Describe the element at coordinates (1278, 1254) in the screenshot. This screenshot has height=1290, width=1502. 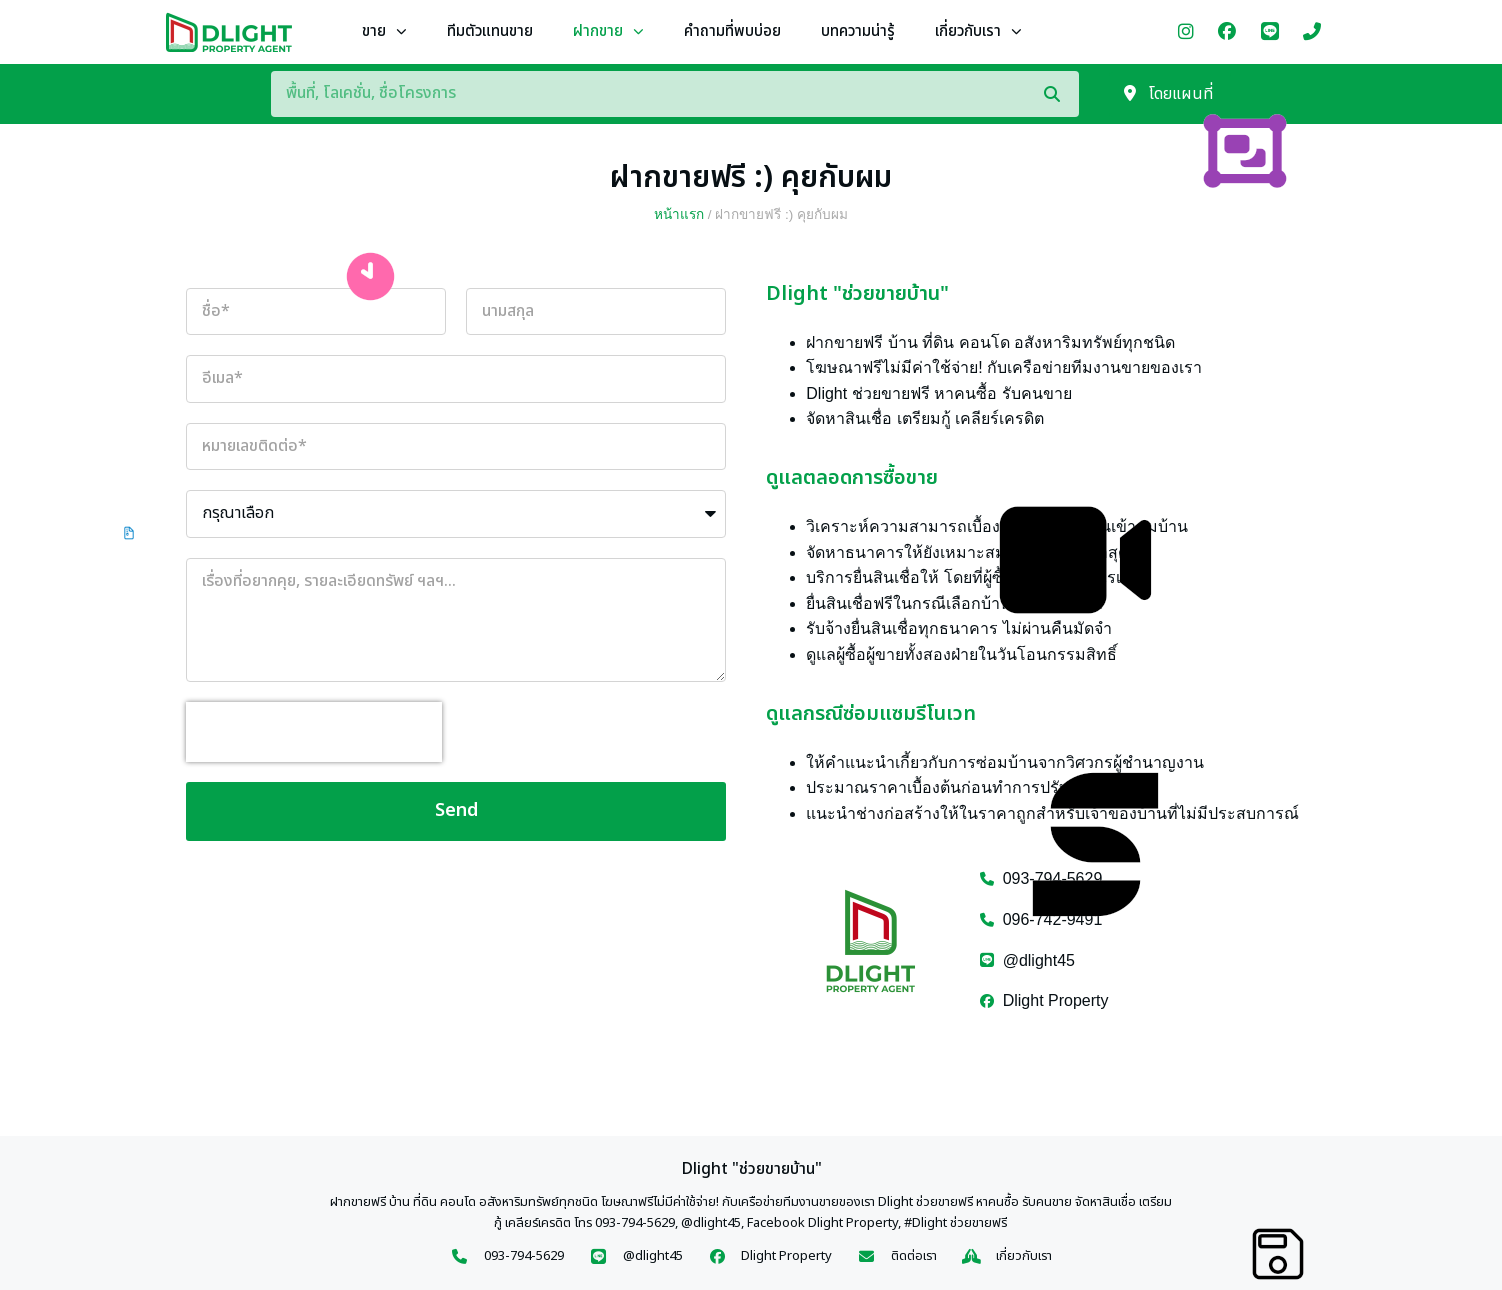
I see `save current file or document` at that location.